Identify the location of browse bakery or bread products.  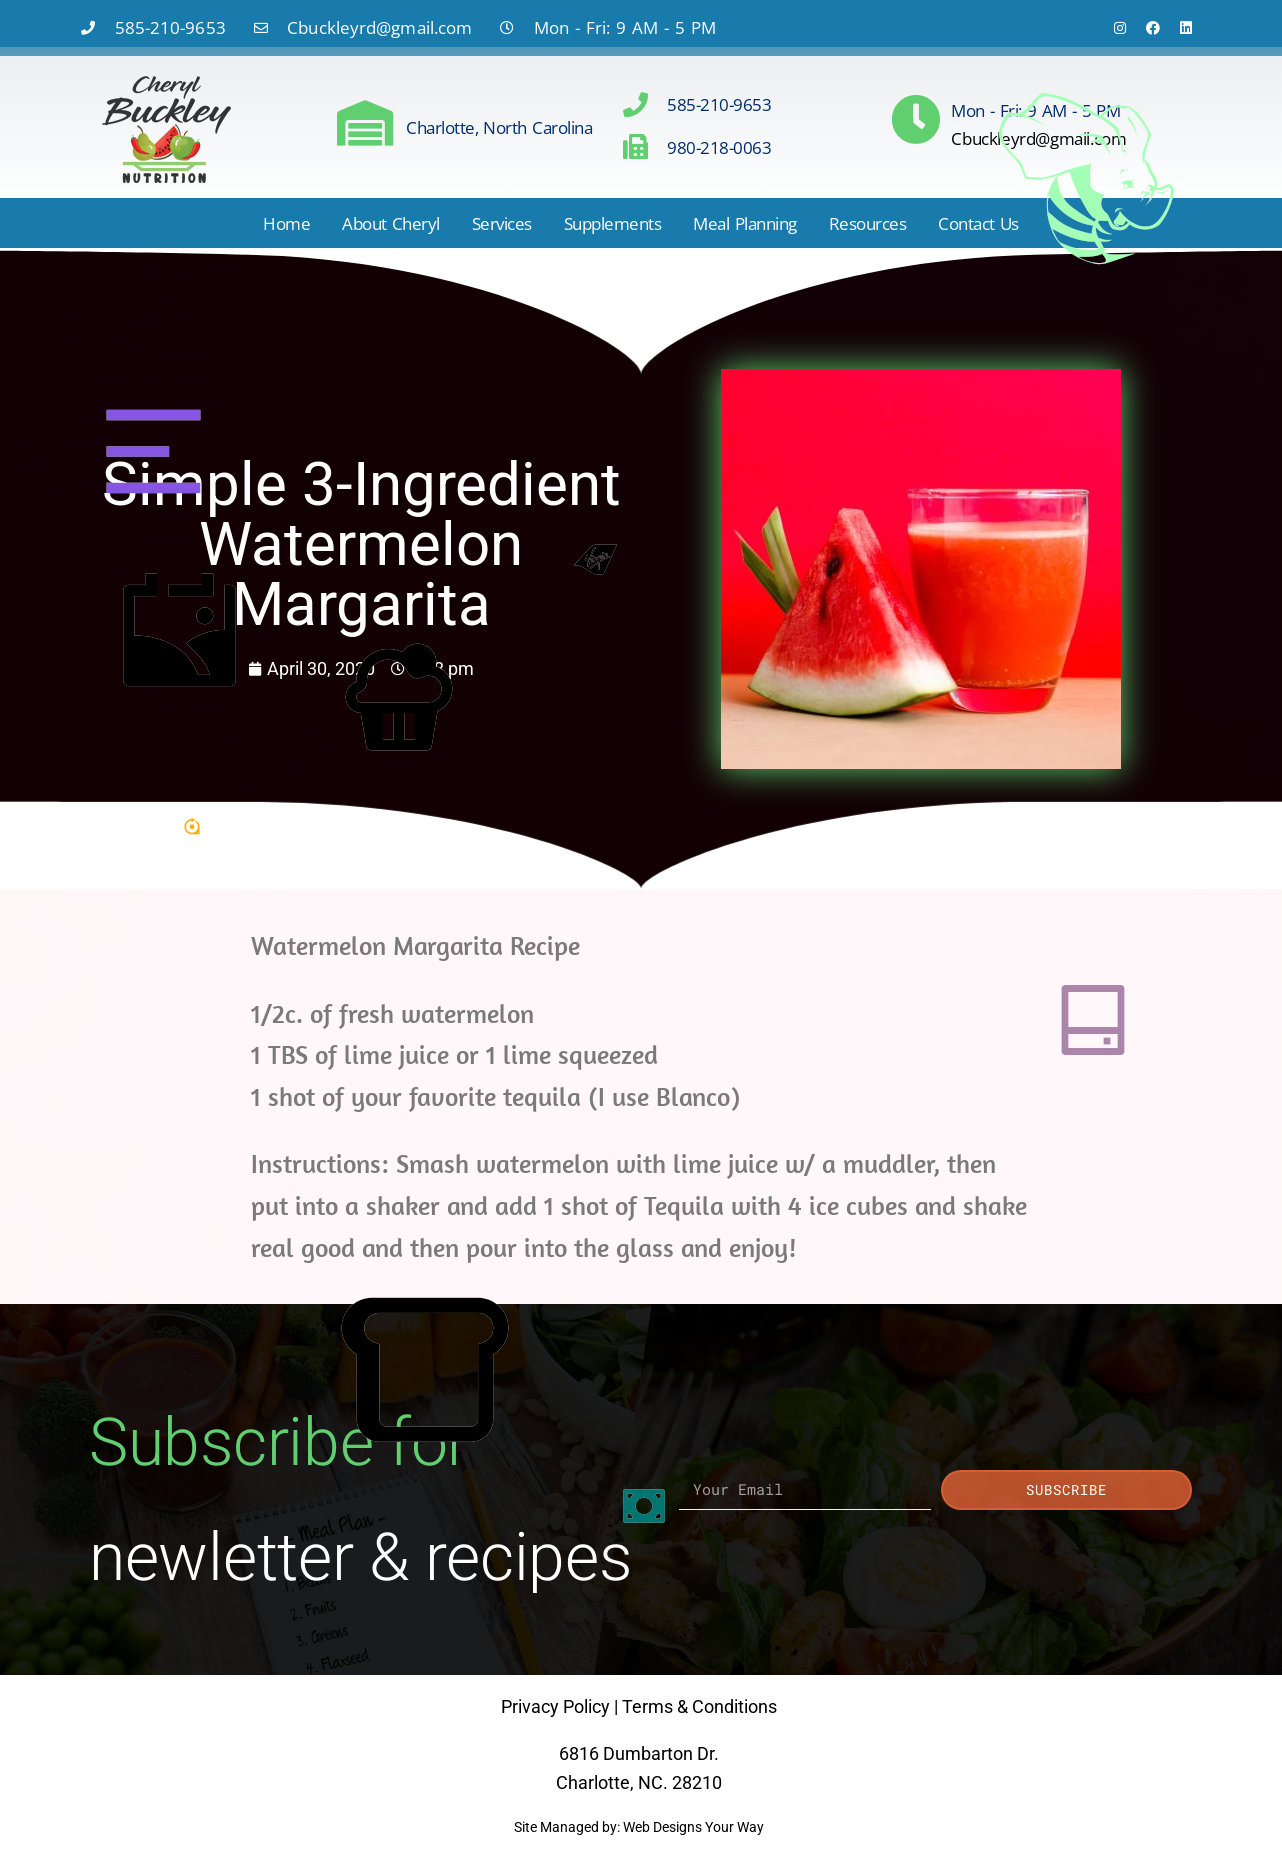
(425, 1366).